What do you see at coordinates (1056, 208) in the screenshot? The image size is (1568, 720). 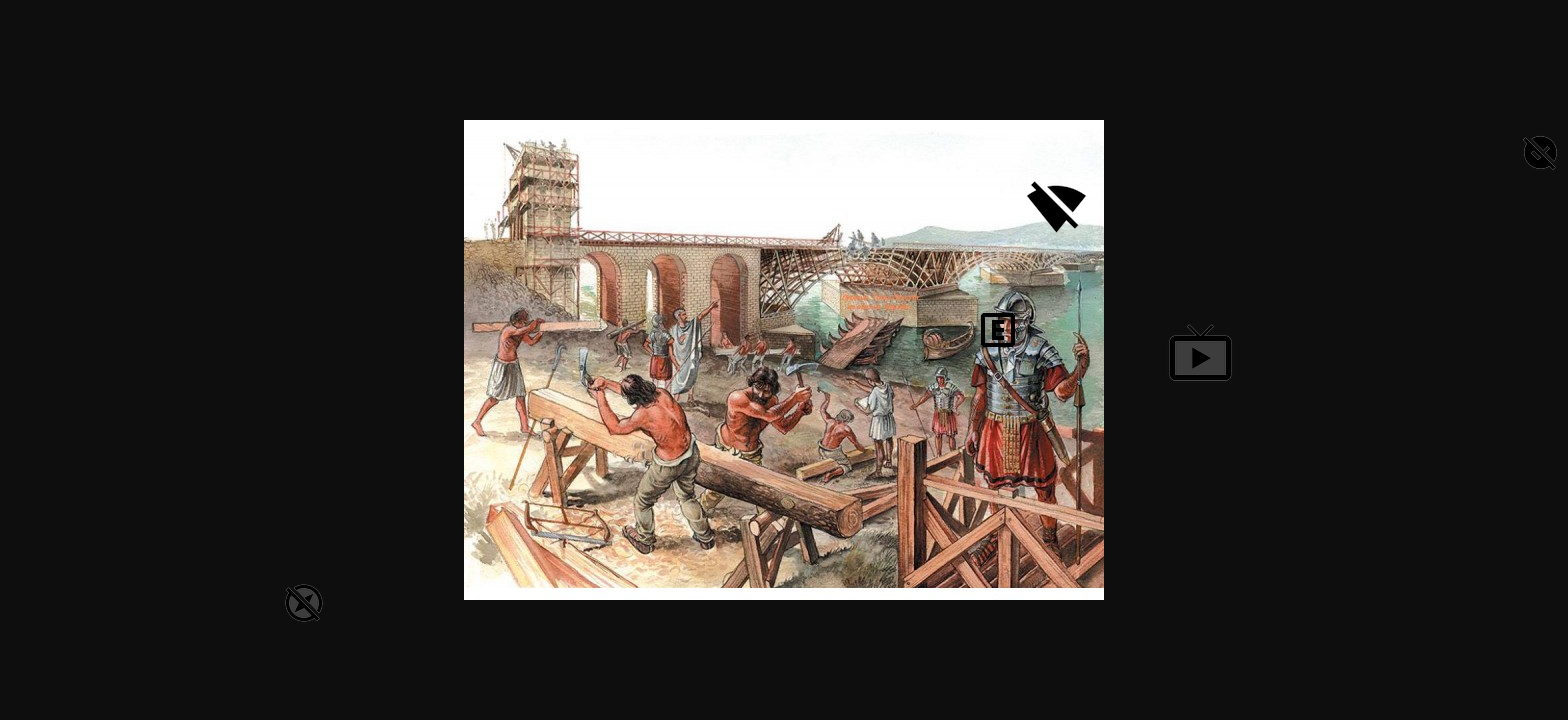 I see `indicates wifi is disabled or unavailable` at bounding box center [1056, 208].